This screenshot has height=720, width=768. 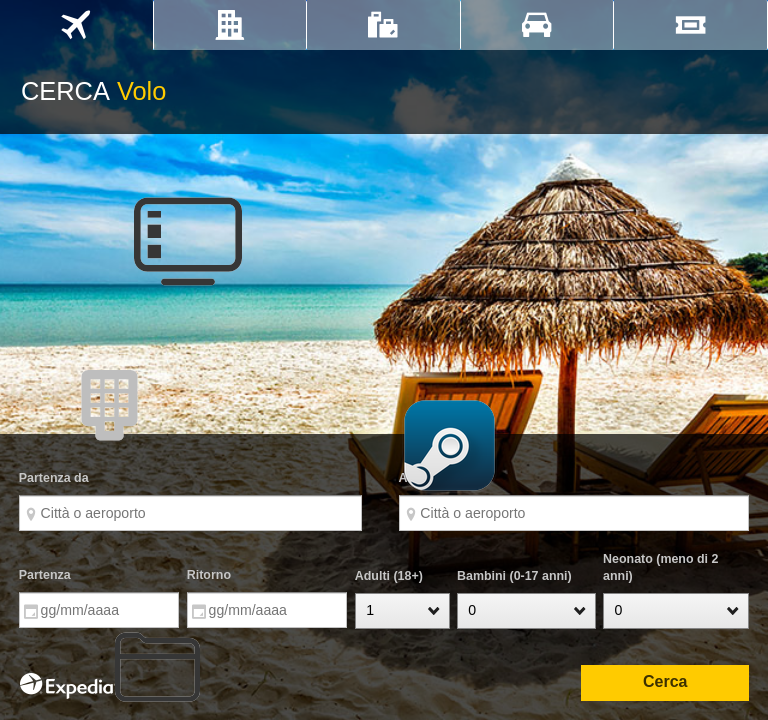 I want to click on open the dialpad for number input, so click(x=109, y=407).